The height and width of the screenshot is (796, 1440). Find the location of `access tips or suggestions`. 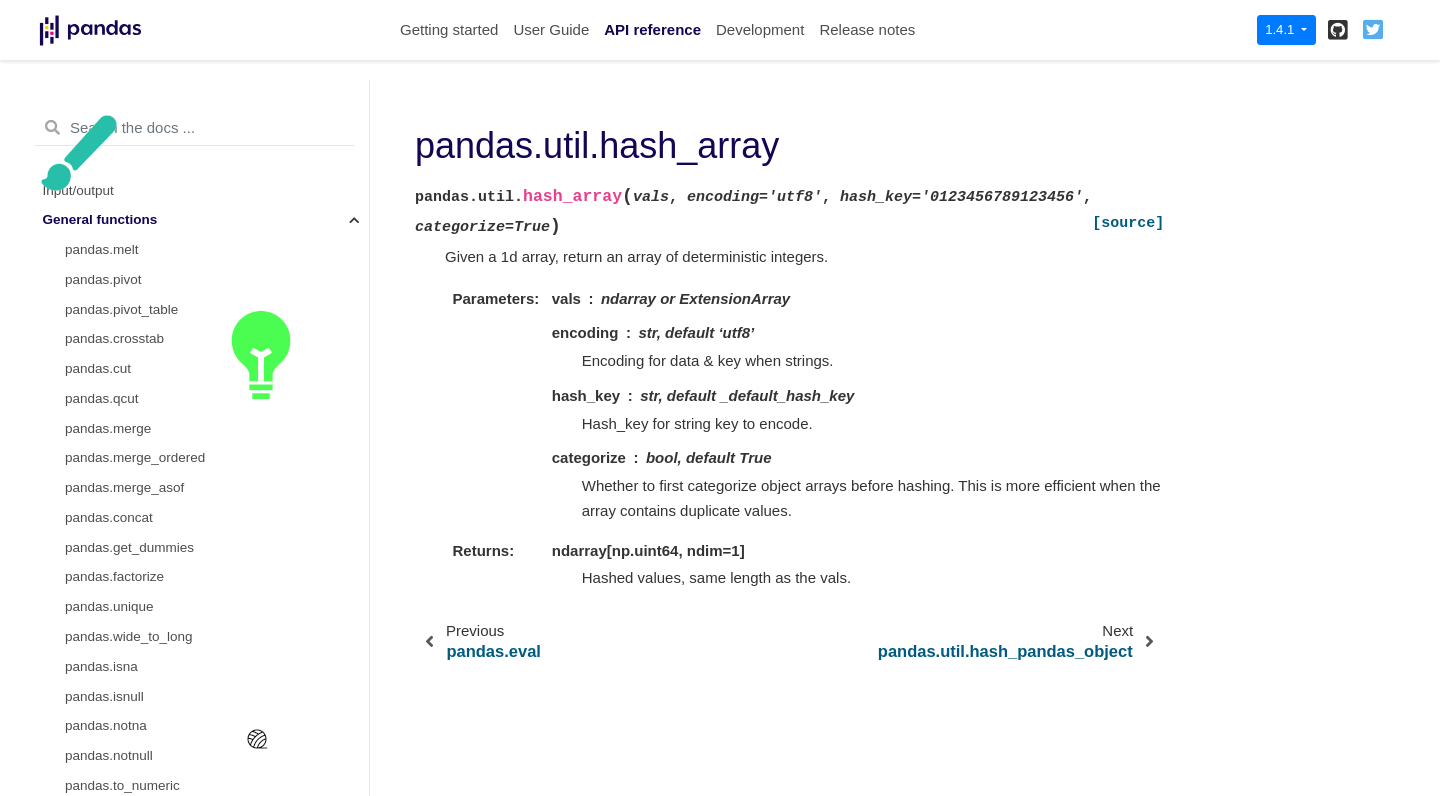

access tips or suggestions is located at coordinates (261, 355).